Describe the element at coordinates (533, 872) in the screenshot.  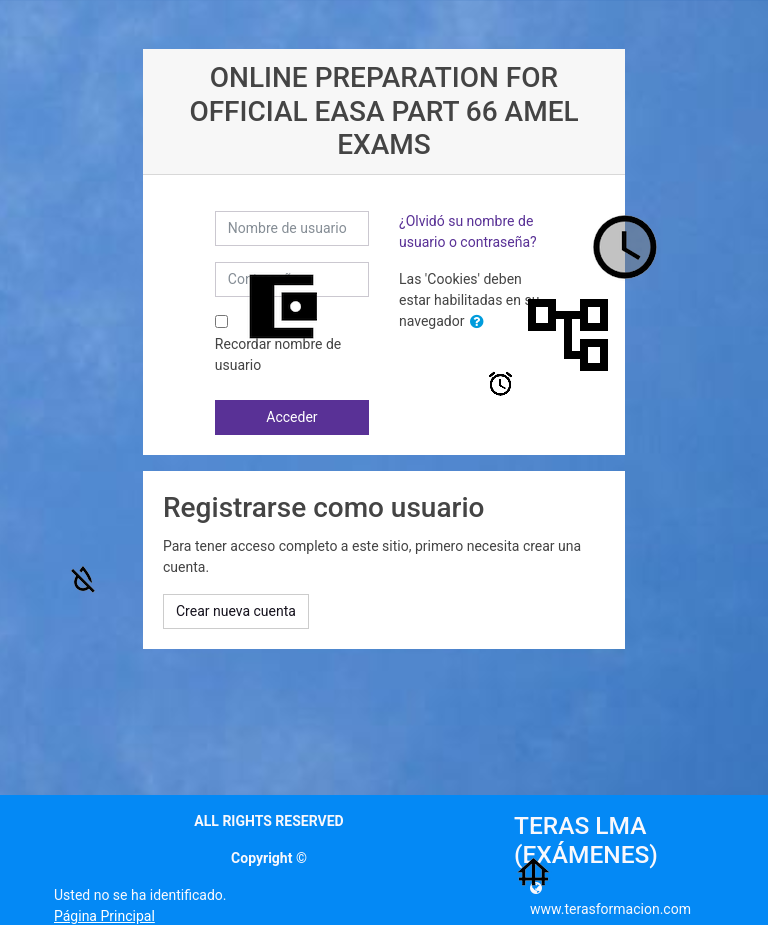
I see `view property foundation details` at that location.